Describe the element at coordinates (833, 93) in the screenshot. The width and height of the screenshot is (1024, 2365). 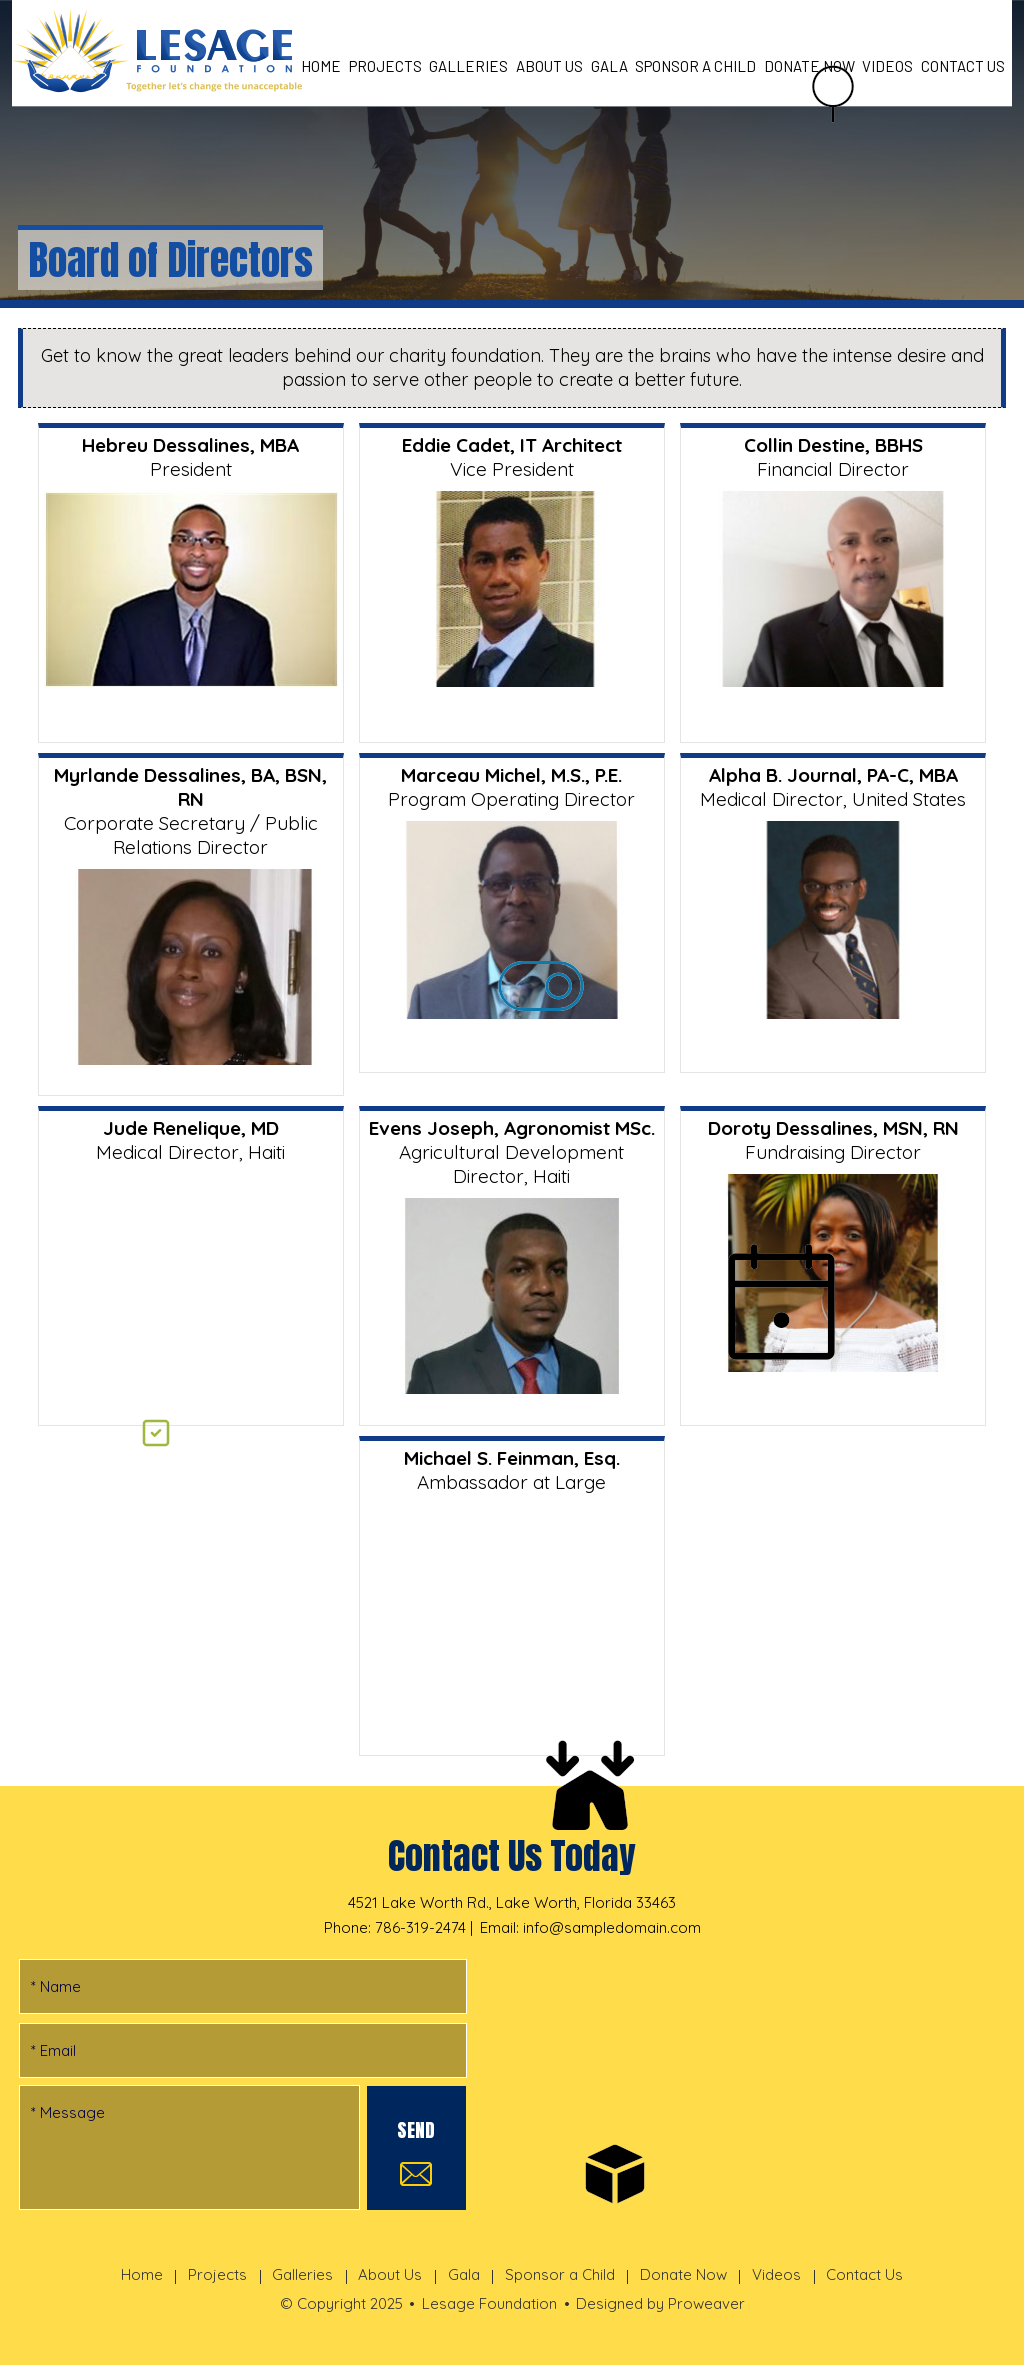
I see `select neuter or non-binary gender option` at that location.